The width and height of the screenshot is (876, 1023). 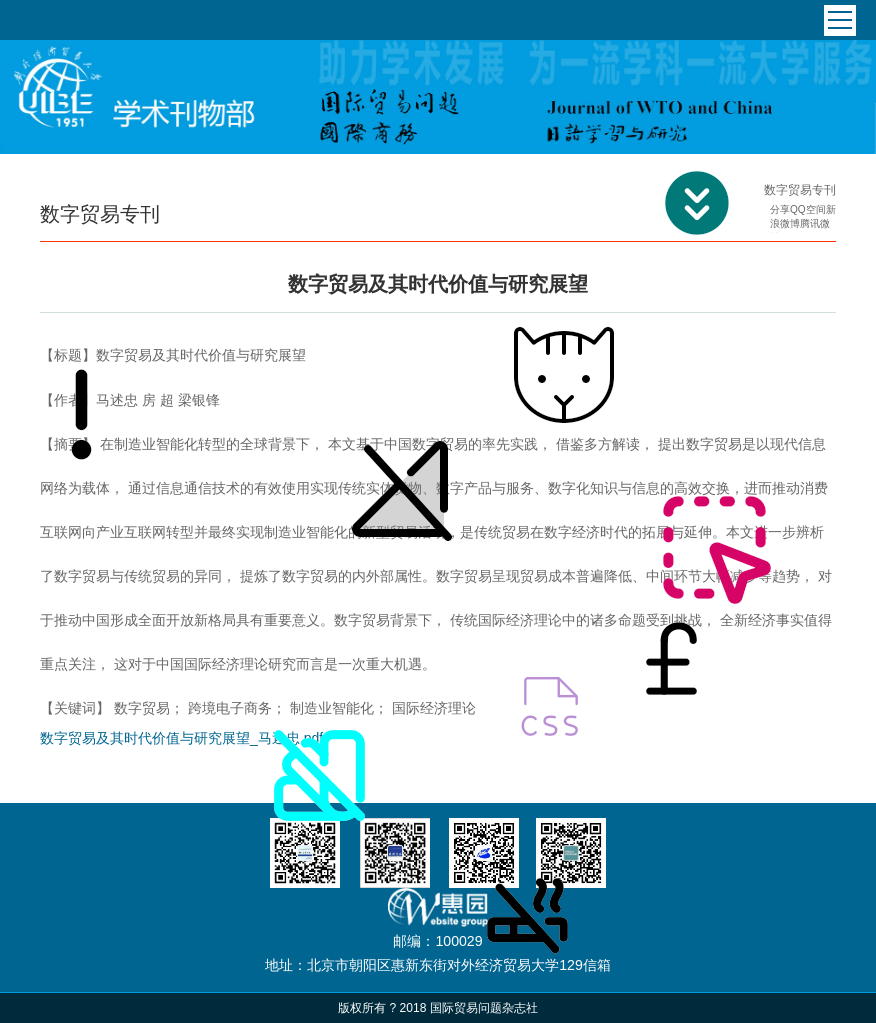 I want to click on view or open a CSS stylesheet file, so click(x=551, y=709).